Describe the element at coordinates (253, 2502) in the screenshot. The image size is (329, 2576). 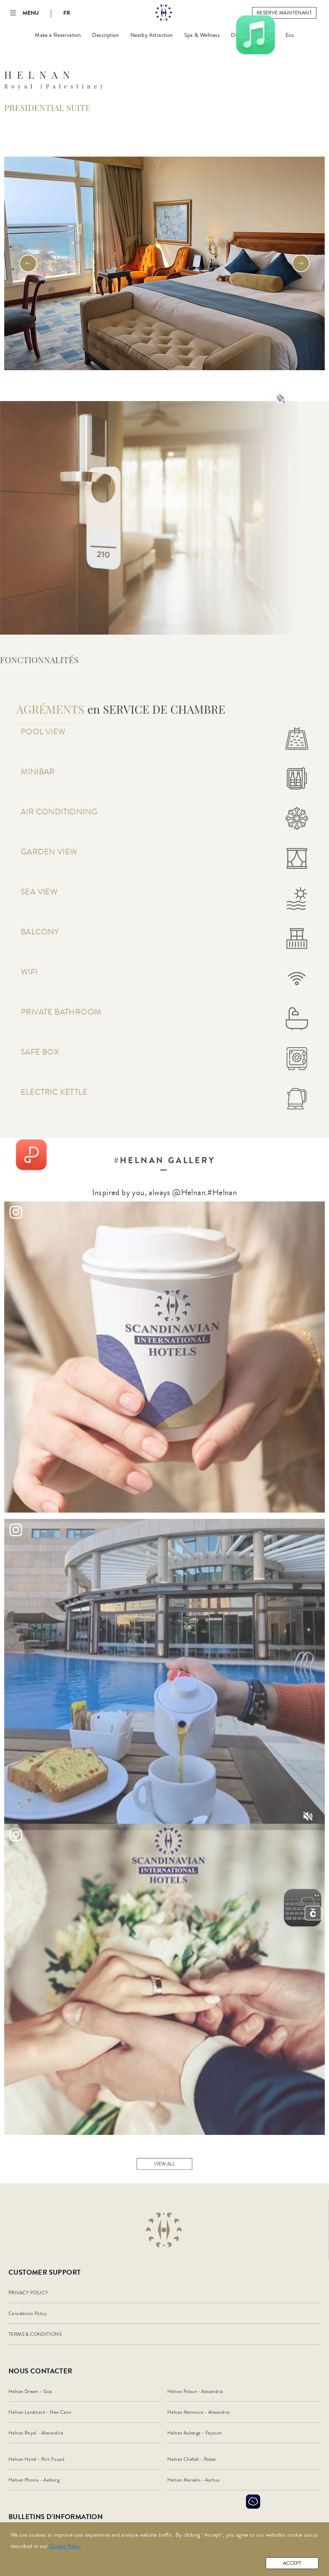
I see `open termius ssh client` at that location.